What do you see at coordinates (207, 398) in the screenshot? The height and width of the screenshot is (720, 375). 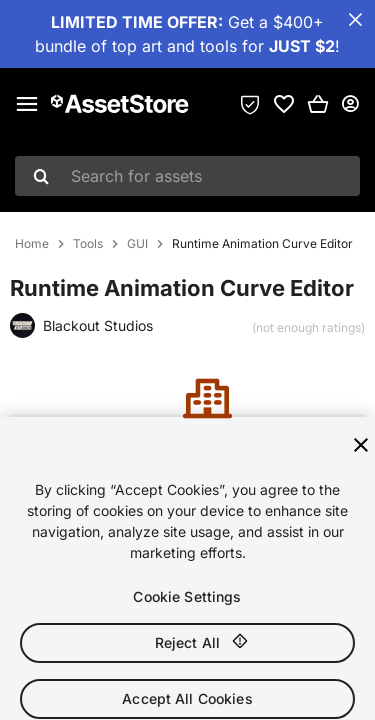 I see `view apartment or residential building details` at bounding box center [207, 398].